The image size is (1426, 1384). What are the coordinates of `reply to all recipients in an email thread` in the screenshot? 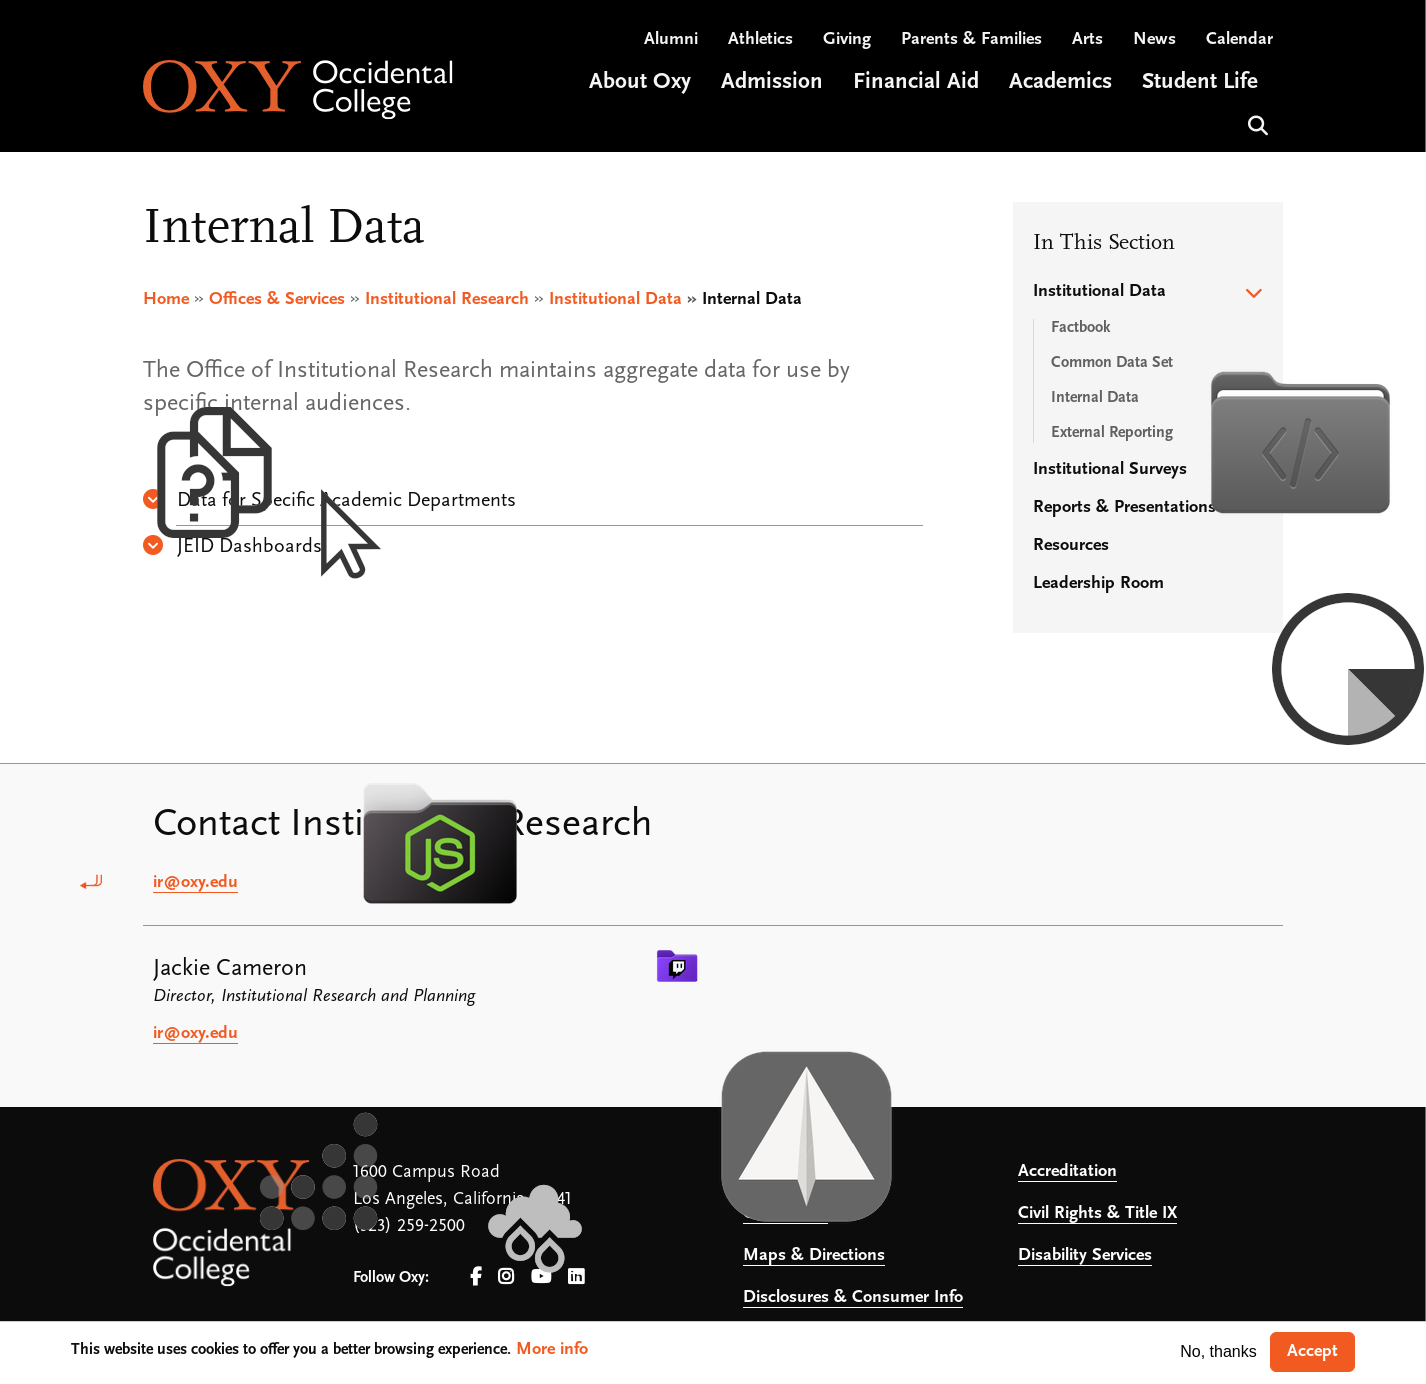 It's located at (90, 880).